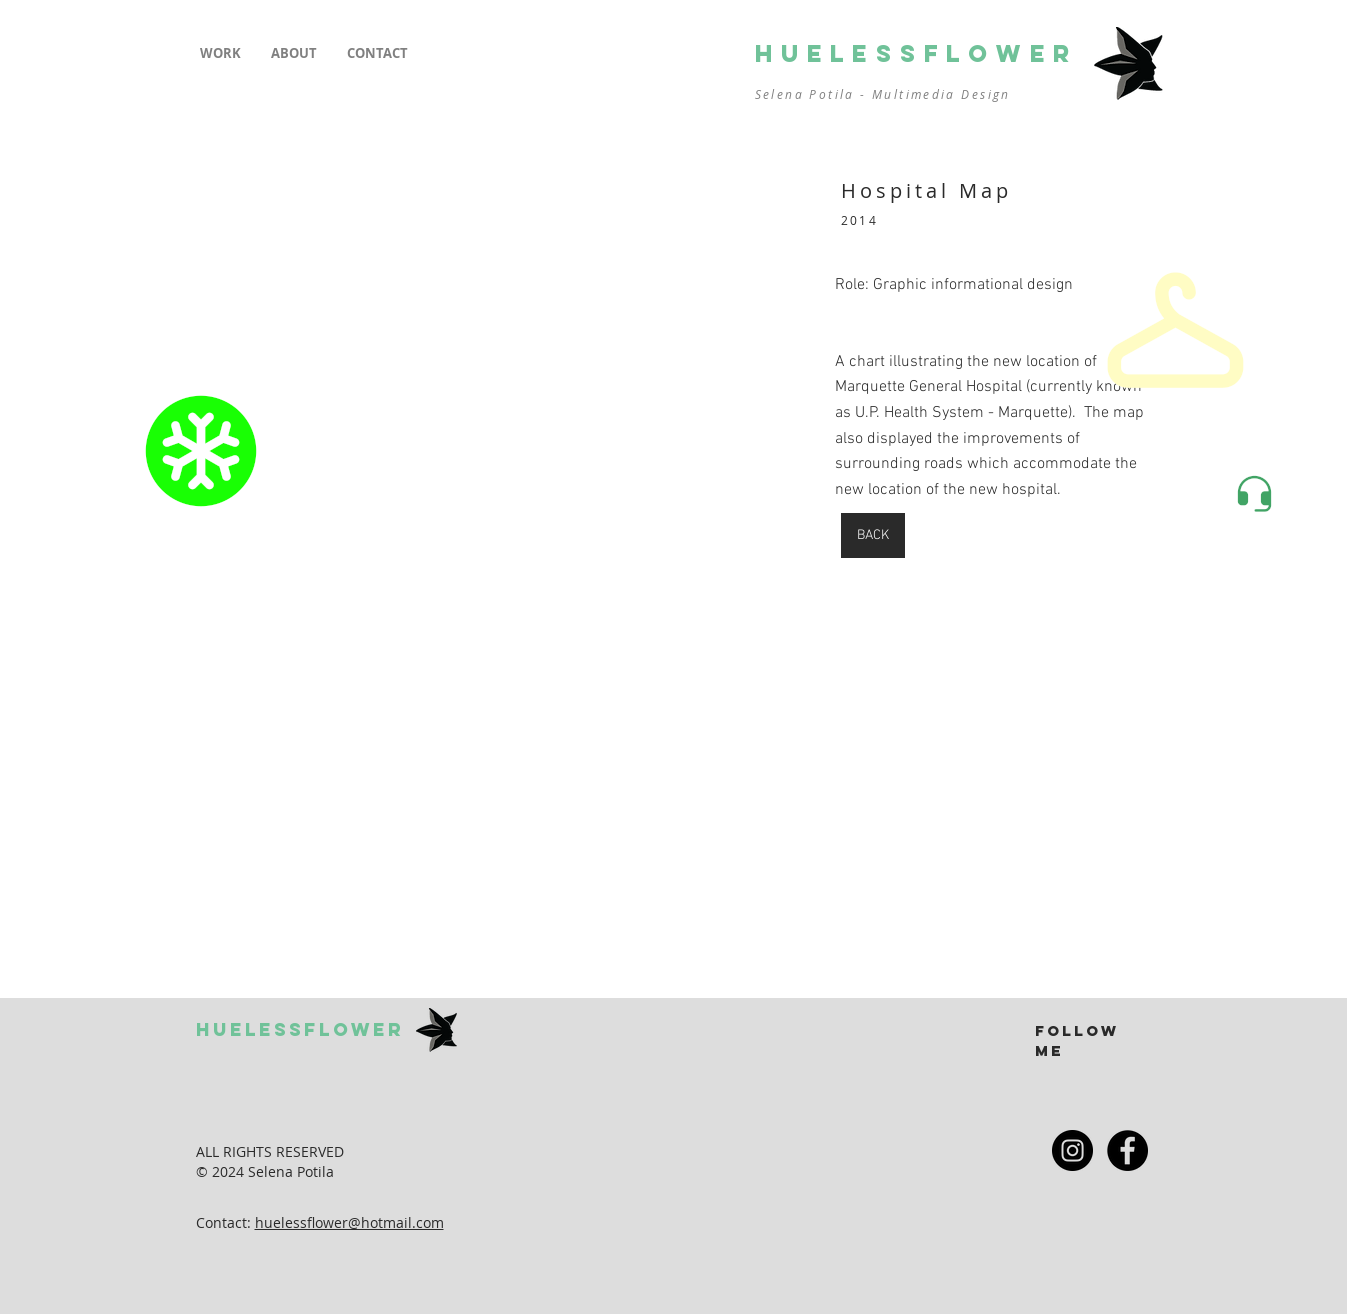 The height and width of the screenshot is (1314, 1347). What do you see at coordinates (201, 451) in the screenshot?
I see `toggle cooling or air conditioning mode` at bounding box center [201, 451].